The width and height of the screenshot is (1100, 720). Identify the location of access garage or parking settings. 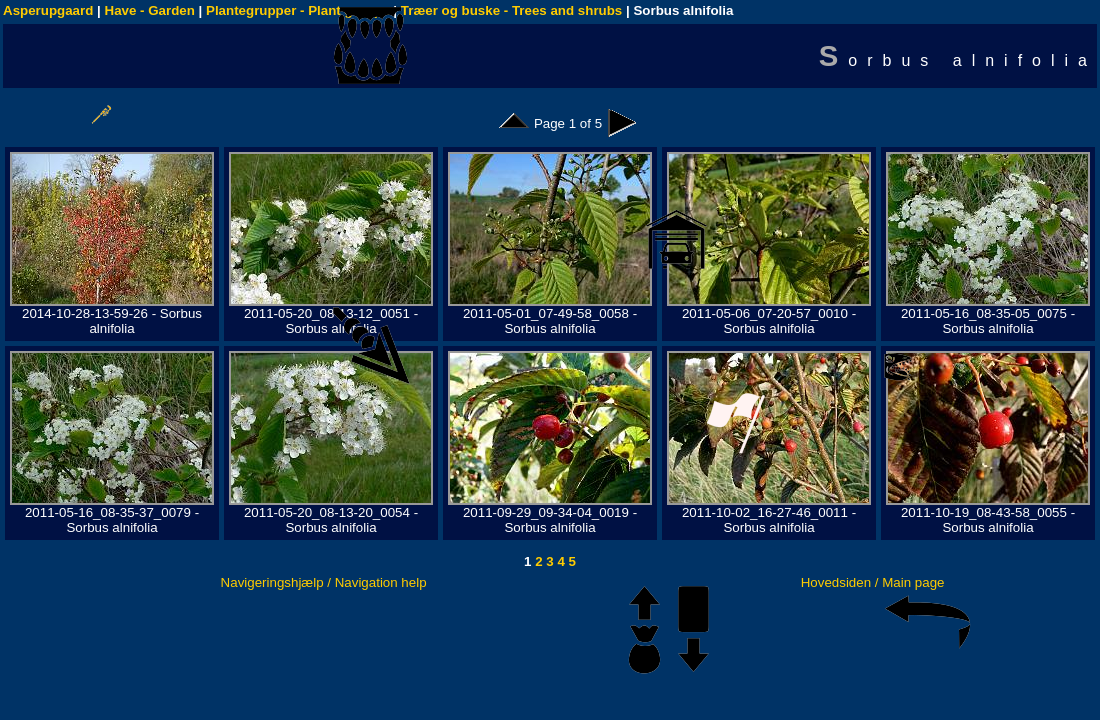
(676, 237).